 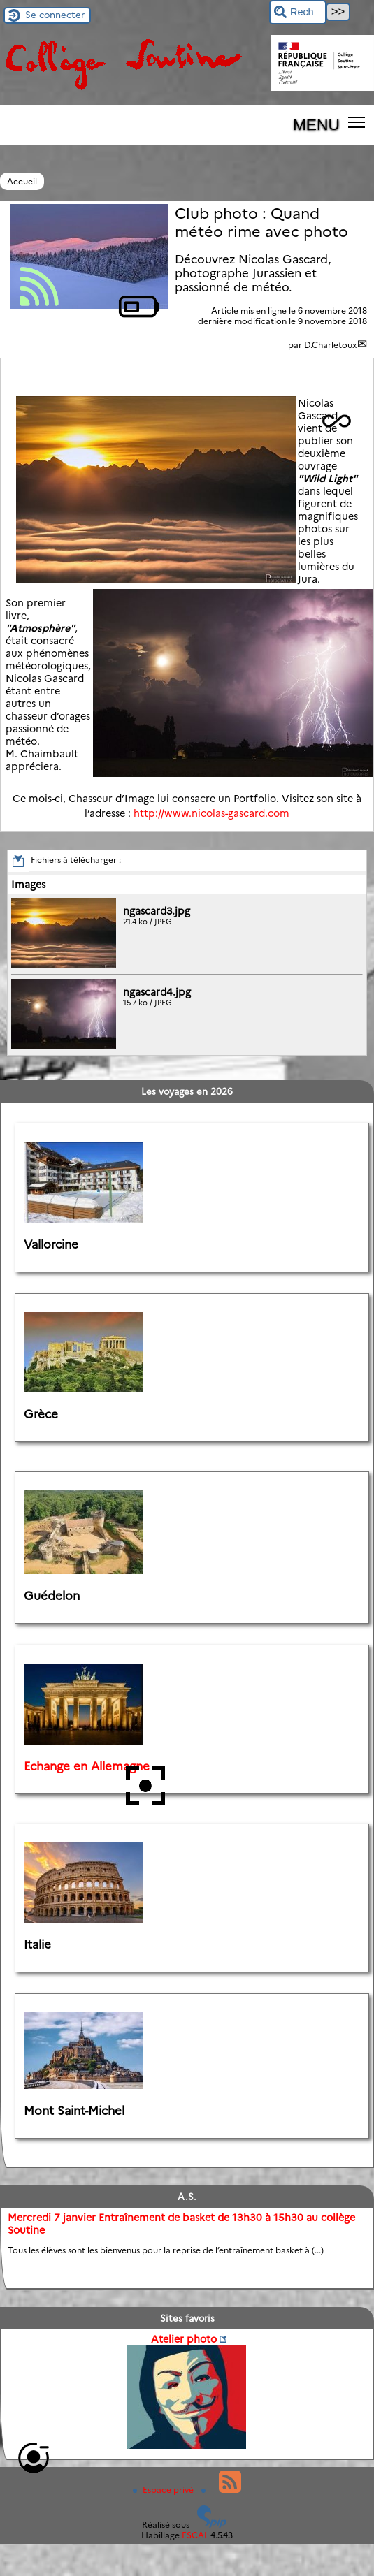 I want to click on center focus on the camera viewfinder, so click(x=145, y=1786).